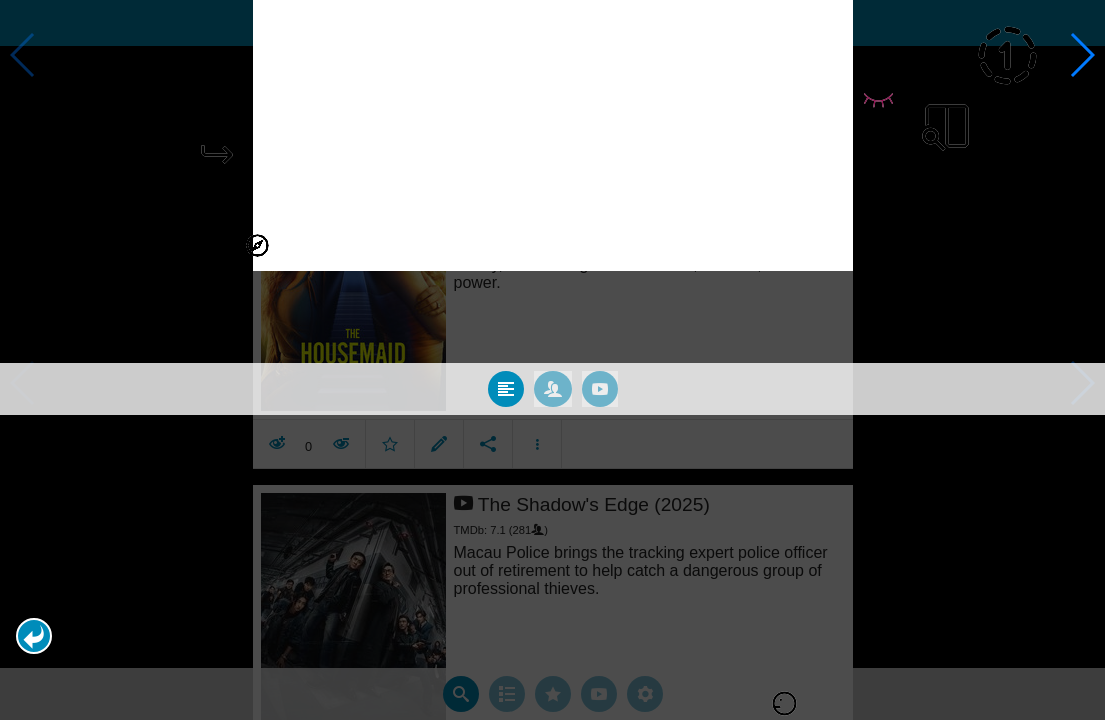 This screenshot has height=720, width=1105. Describe the element at coordinates (945, 124) in the screenshot. I see `open file preview pane` at that location.